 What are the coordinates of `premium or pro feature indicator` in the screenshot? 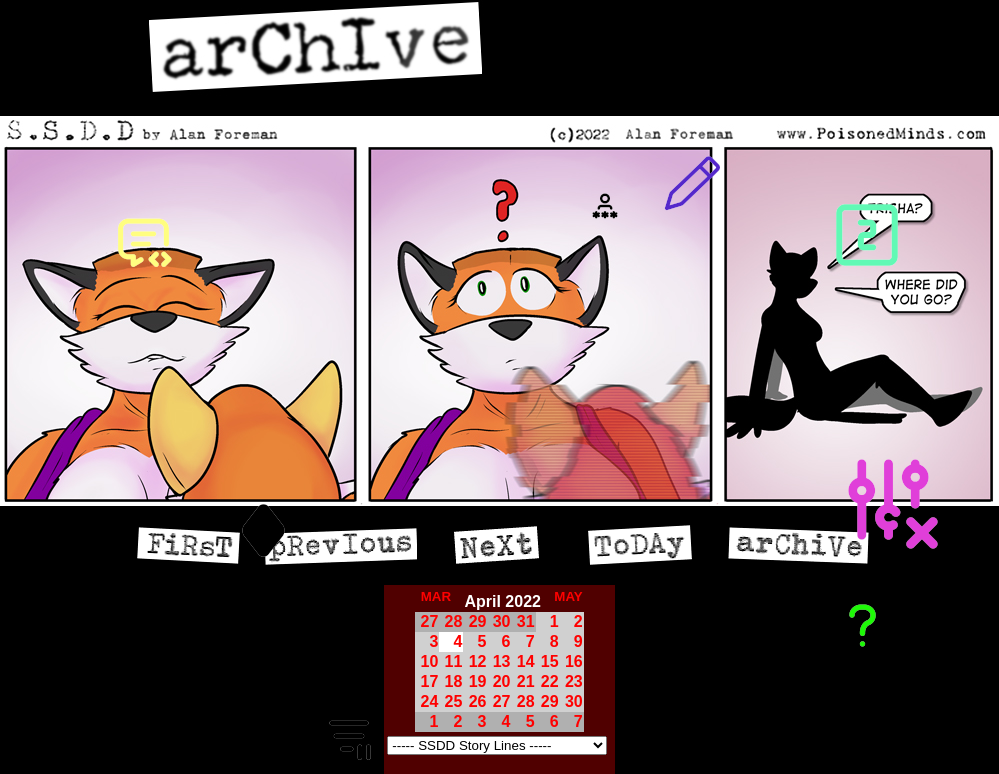 It's located at (263, 530).